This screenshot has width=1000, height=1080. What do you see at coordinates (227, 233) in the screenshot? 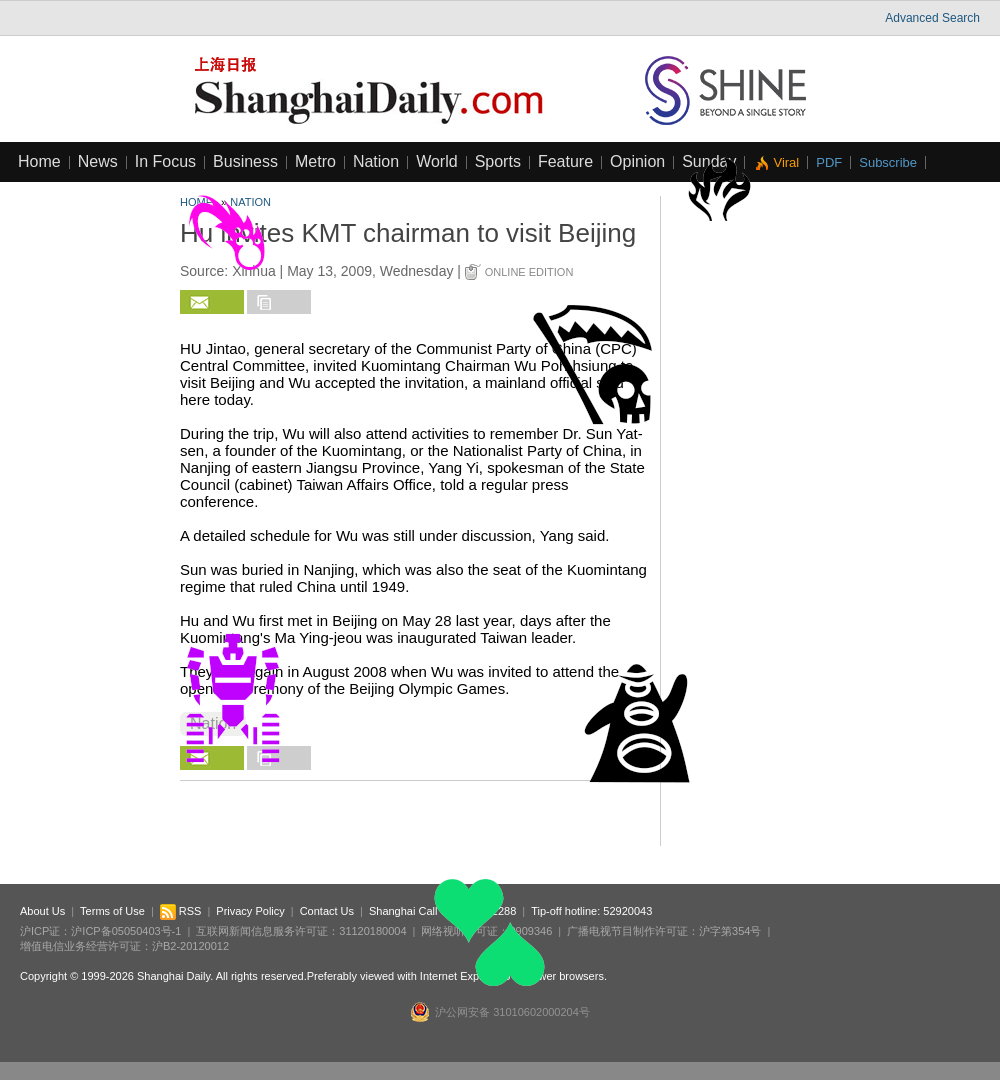
I see `launch fireball attack or fire-based ability` at bounding box center [227, 233].